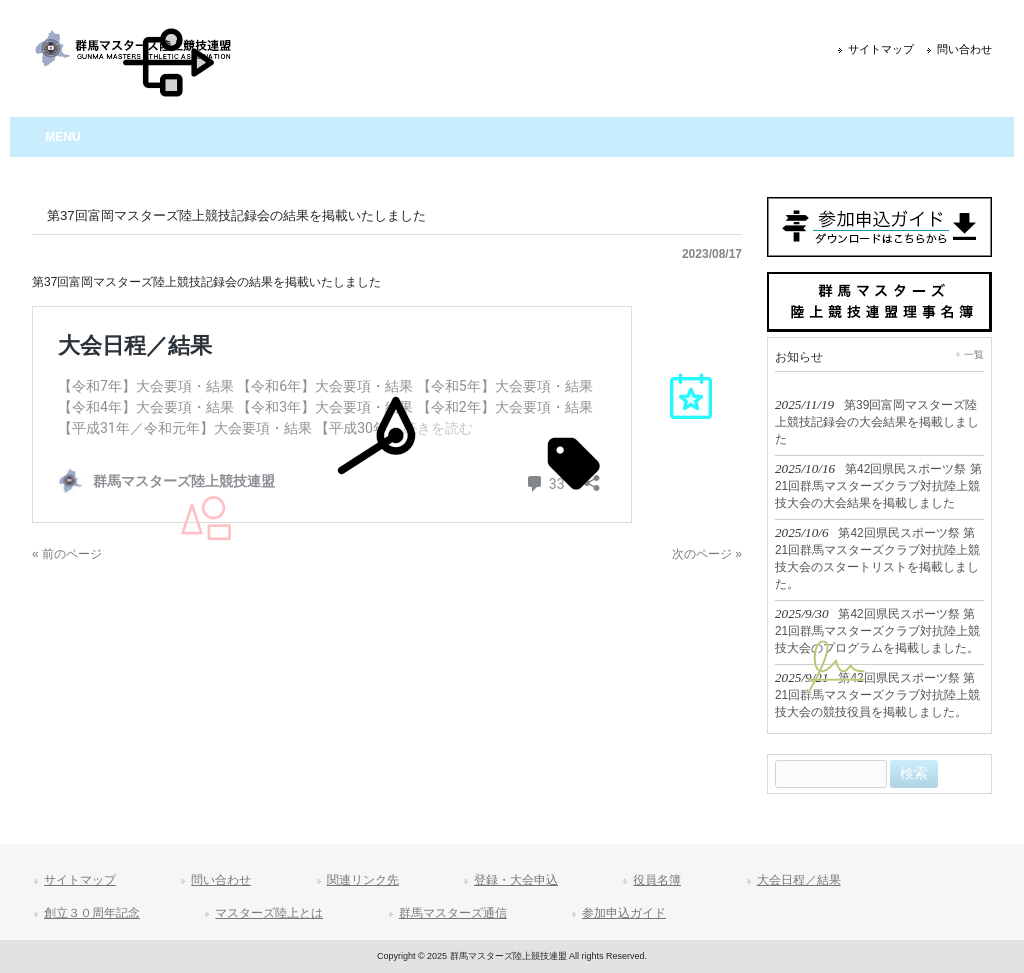 This screenshot has height=973, width=1024. I want to click on connect a USB device, so click(168, 62).